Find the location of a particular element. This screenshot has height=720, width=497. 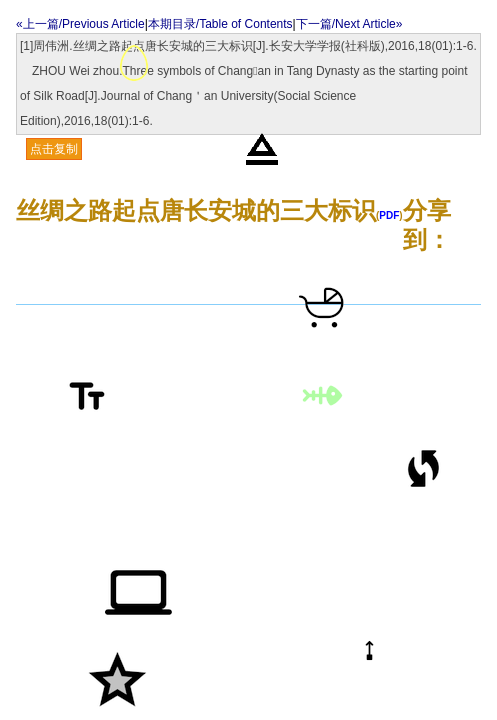

eject a disc or removable media is located at coordinates (262, 149).